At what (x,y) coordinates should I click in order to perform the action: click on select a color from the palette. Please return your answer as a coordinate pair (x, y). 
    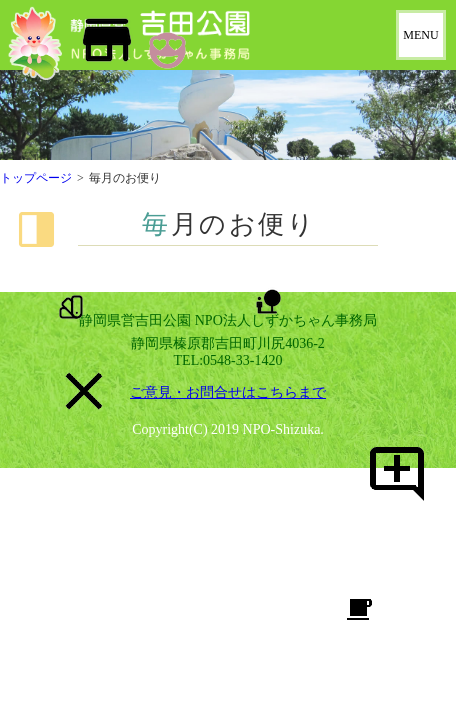
    Looking at the image, I should click on (71, 307).